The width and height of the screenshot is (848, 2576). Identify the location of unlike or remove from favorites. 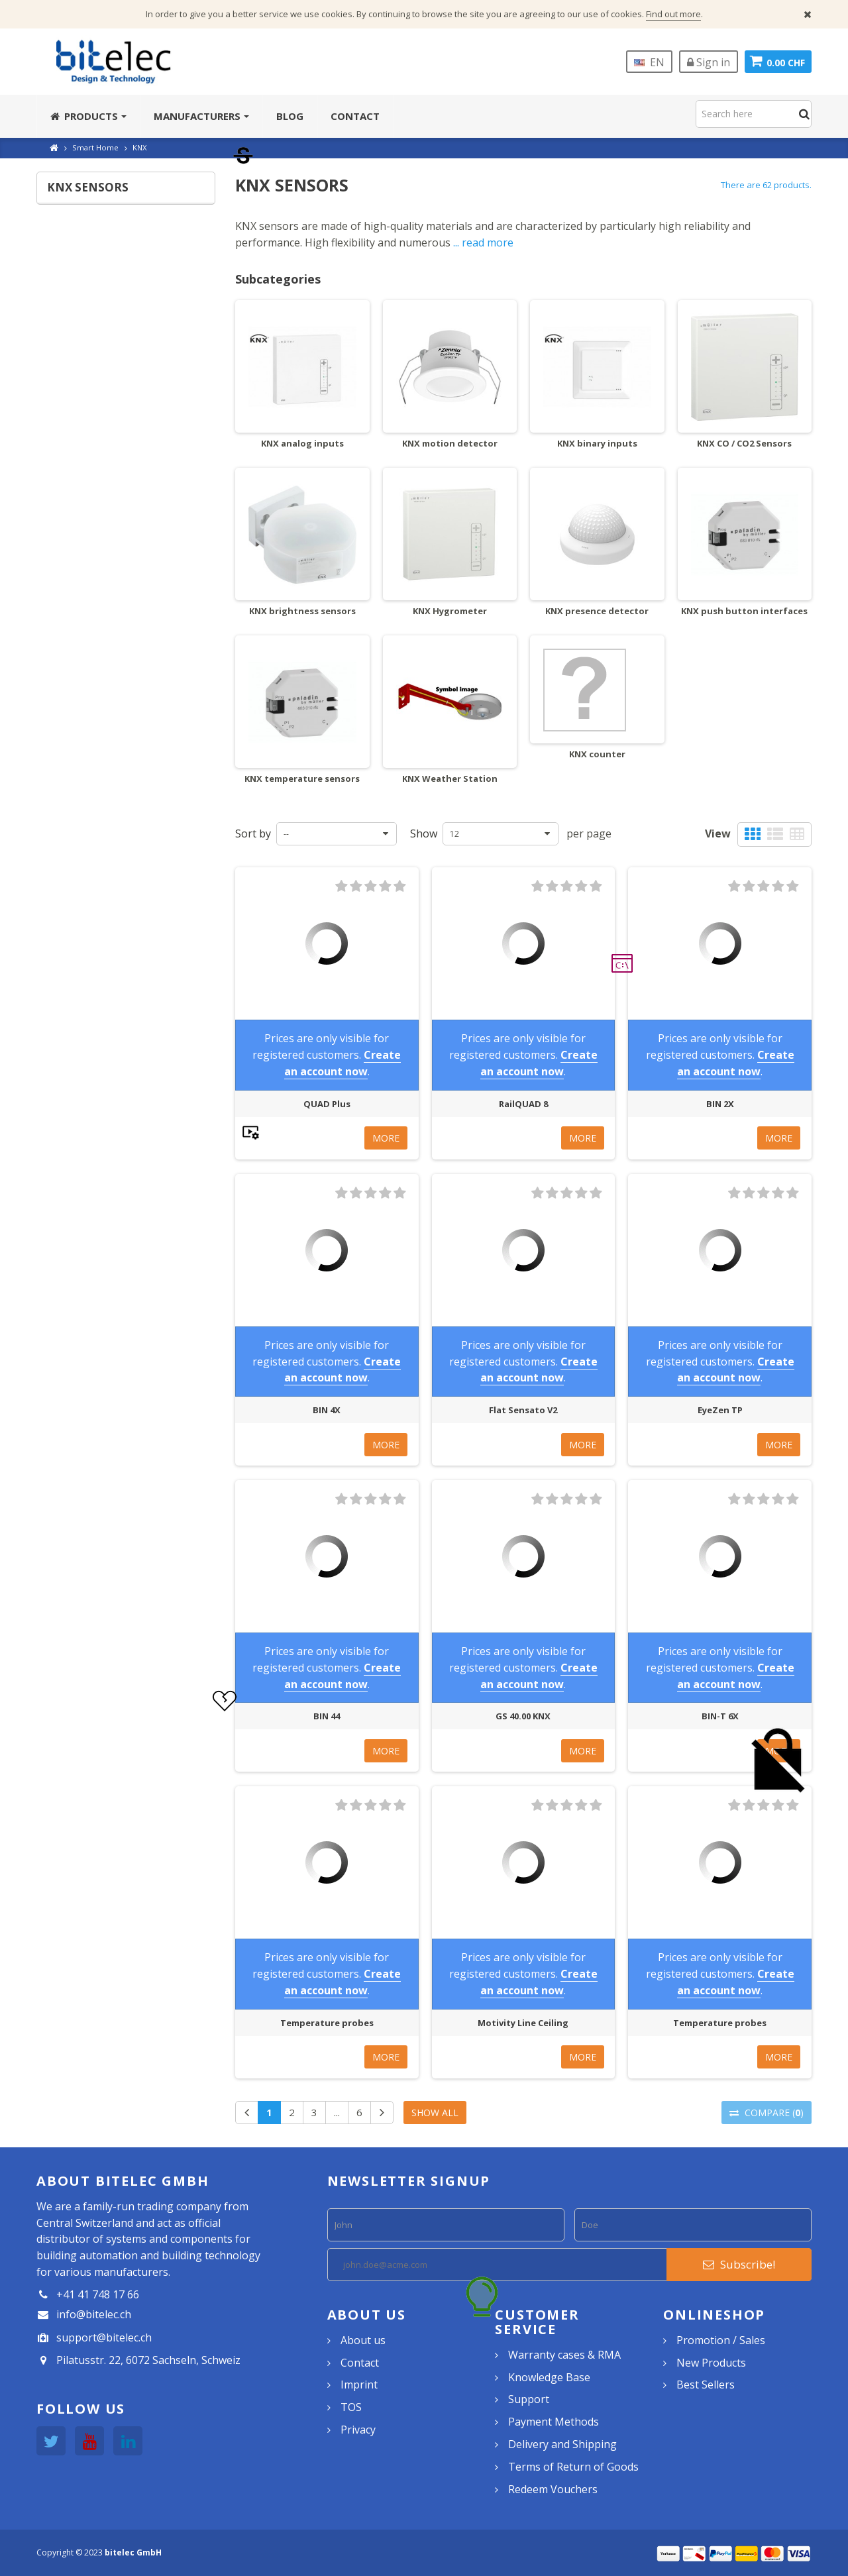
(225, 1700).